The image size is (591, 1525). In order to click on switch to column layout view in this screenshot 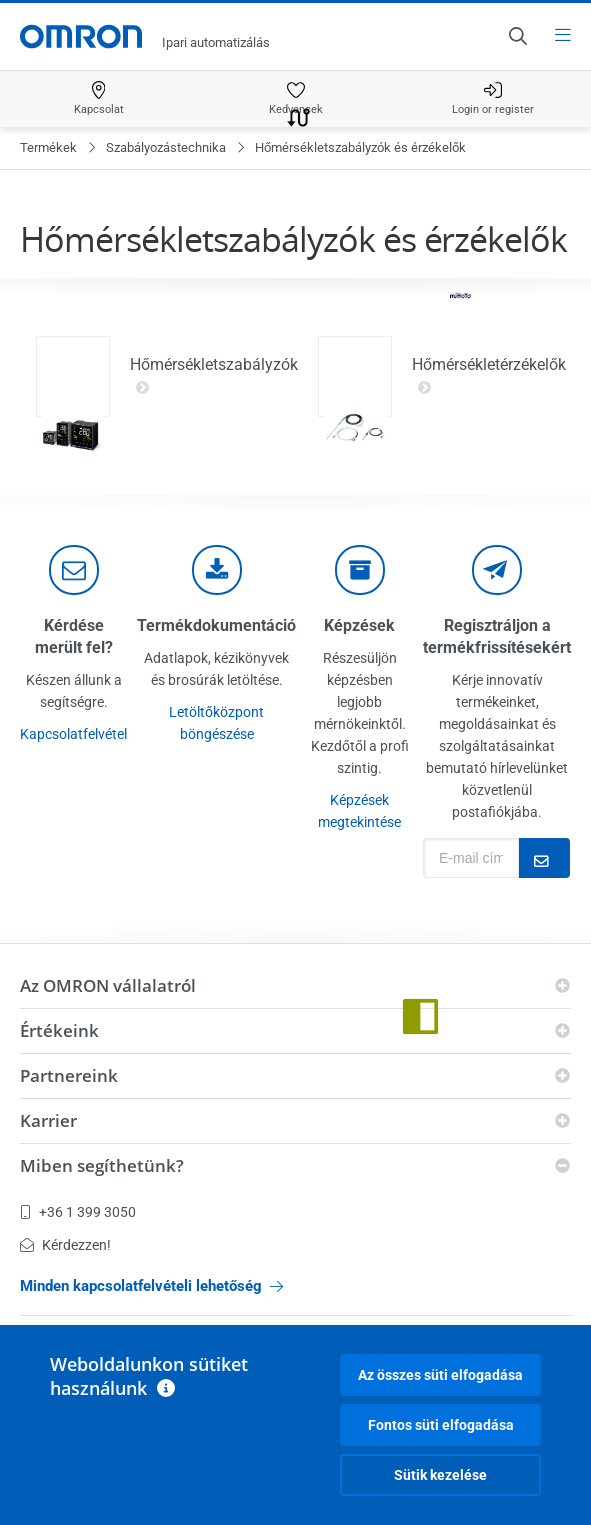, I will do `click(420, 1016)`.